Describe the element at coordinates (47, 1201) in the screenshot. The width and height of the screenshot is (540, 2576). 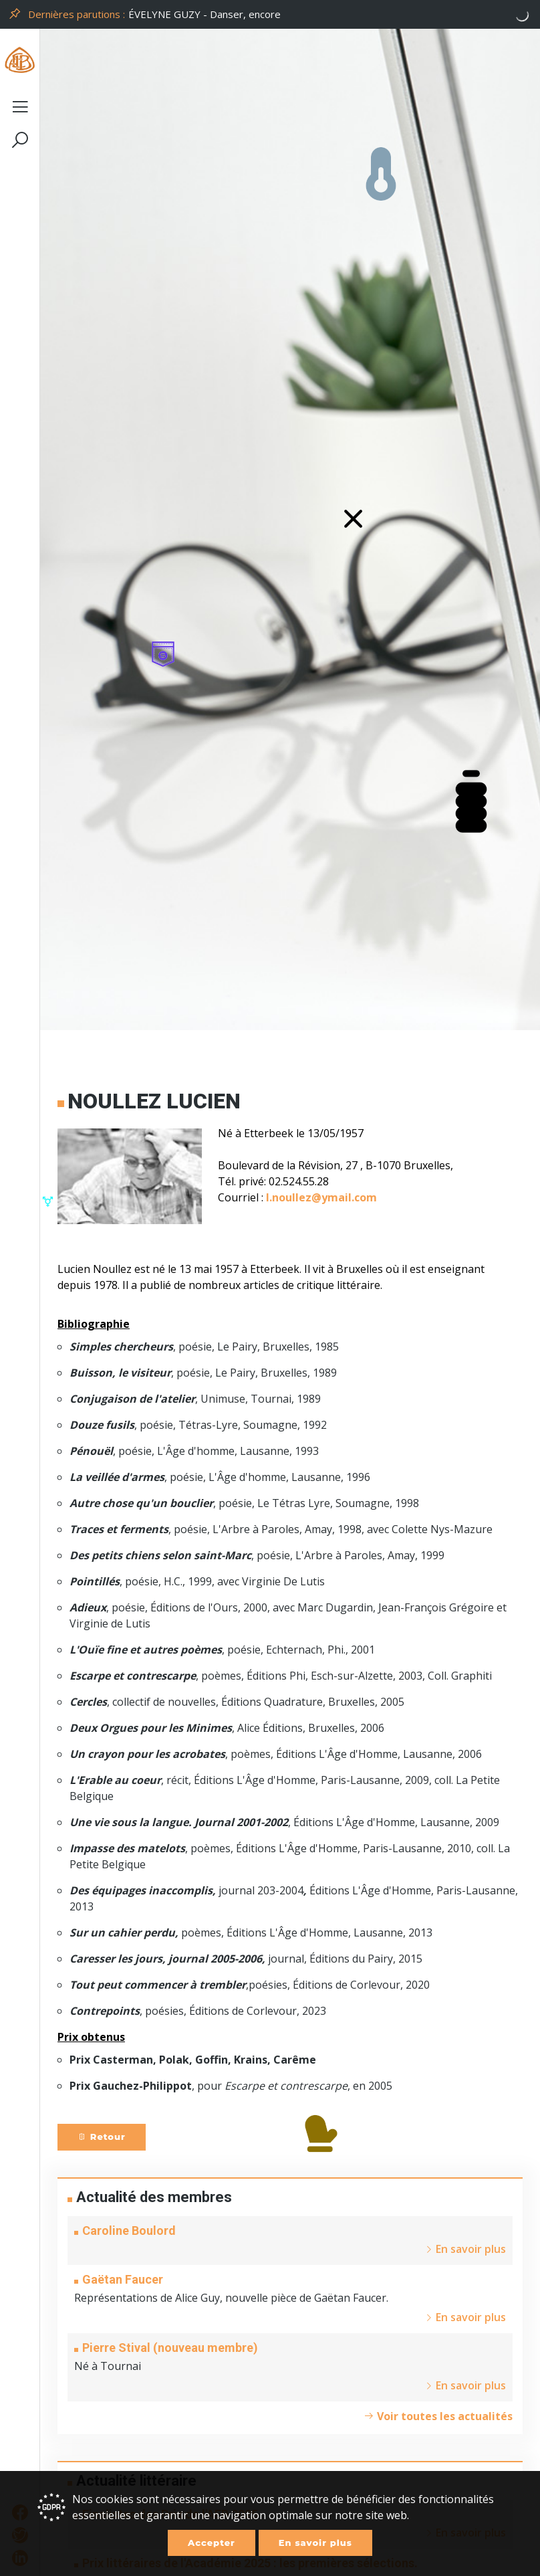
I see `indicates transgender or gender-diverse identity` at that location.